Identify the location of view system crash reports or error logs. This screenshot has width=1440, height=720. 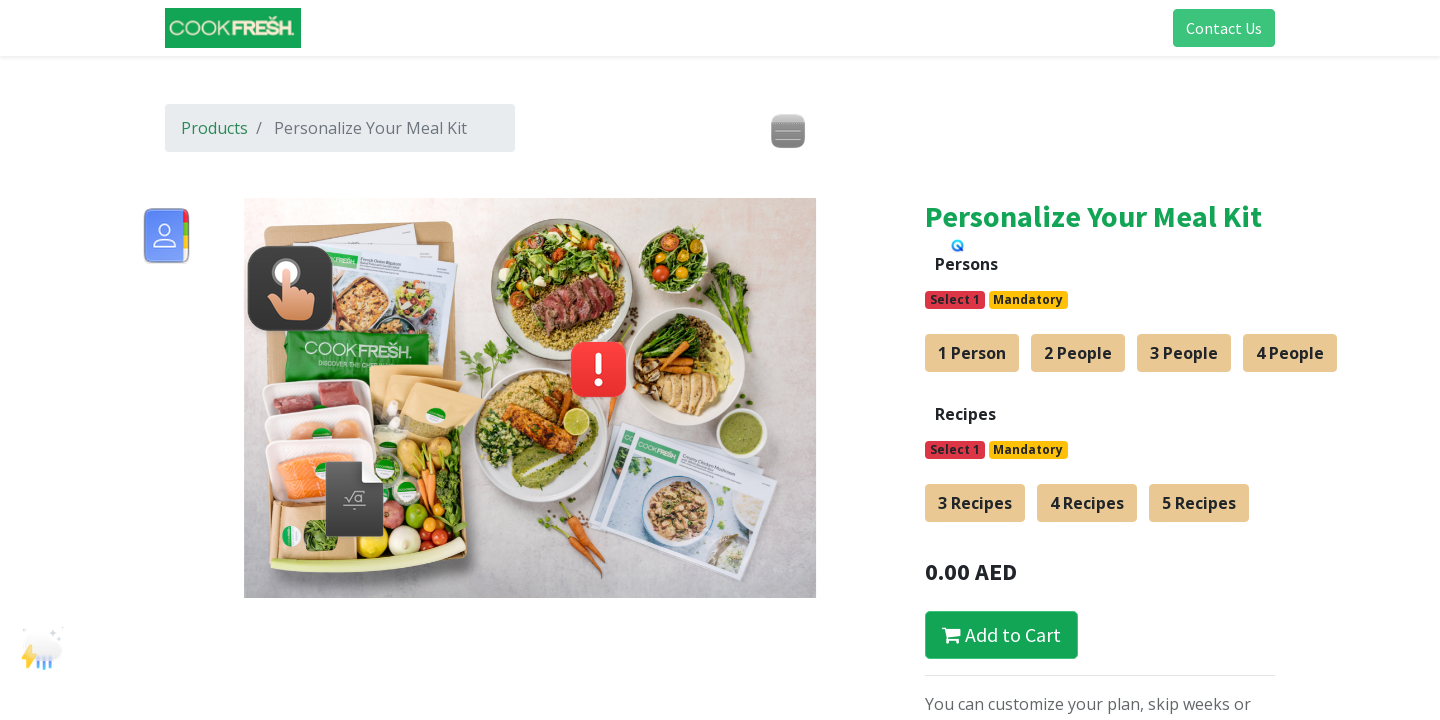
(598, 369).